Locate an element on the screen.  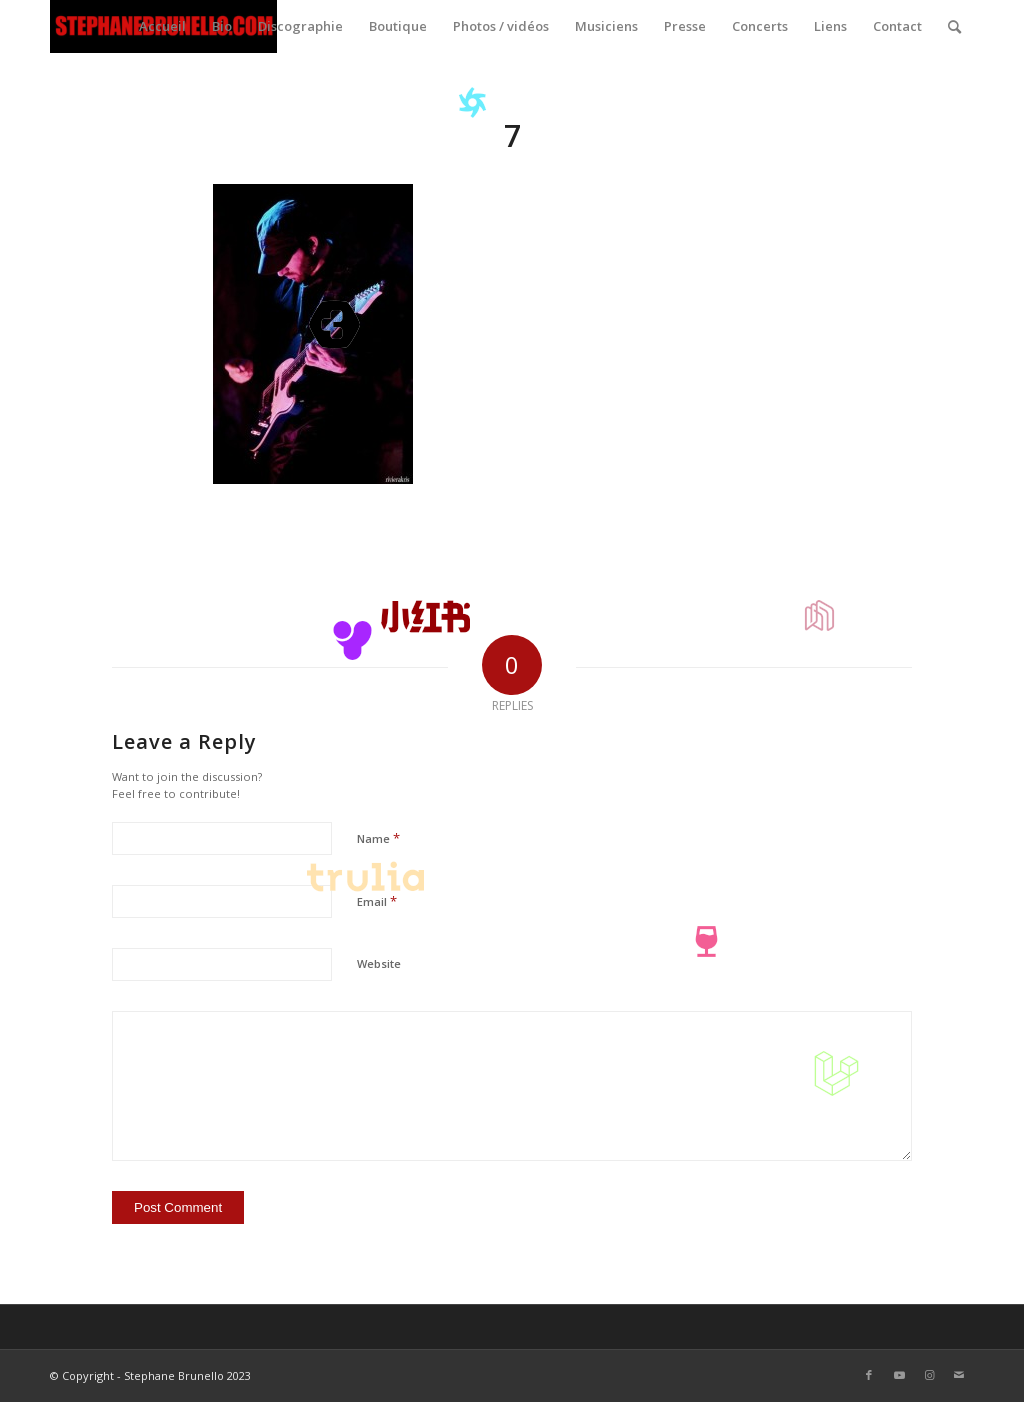
launch octane render application is located at coordinates (472, 102).